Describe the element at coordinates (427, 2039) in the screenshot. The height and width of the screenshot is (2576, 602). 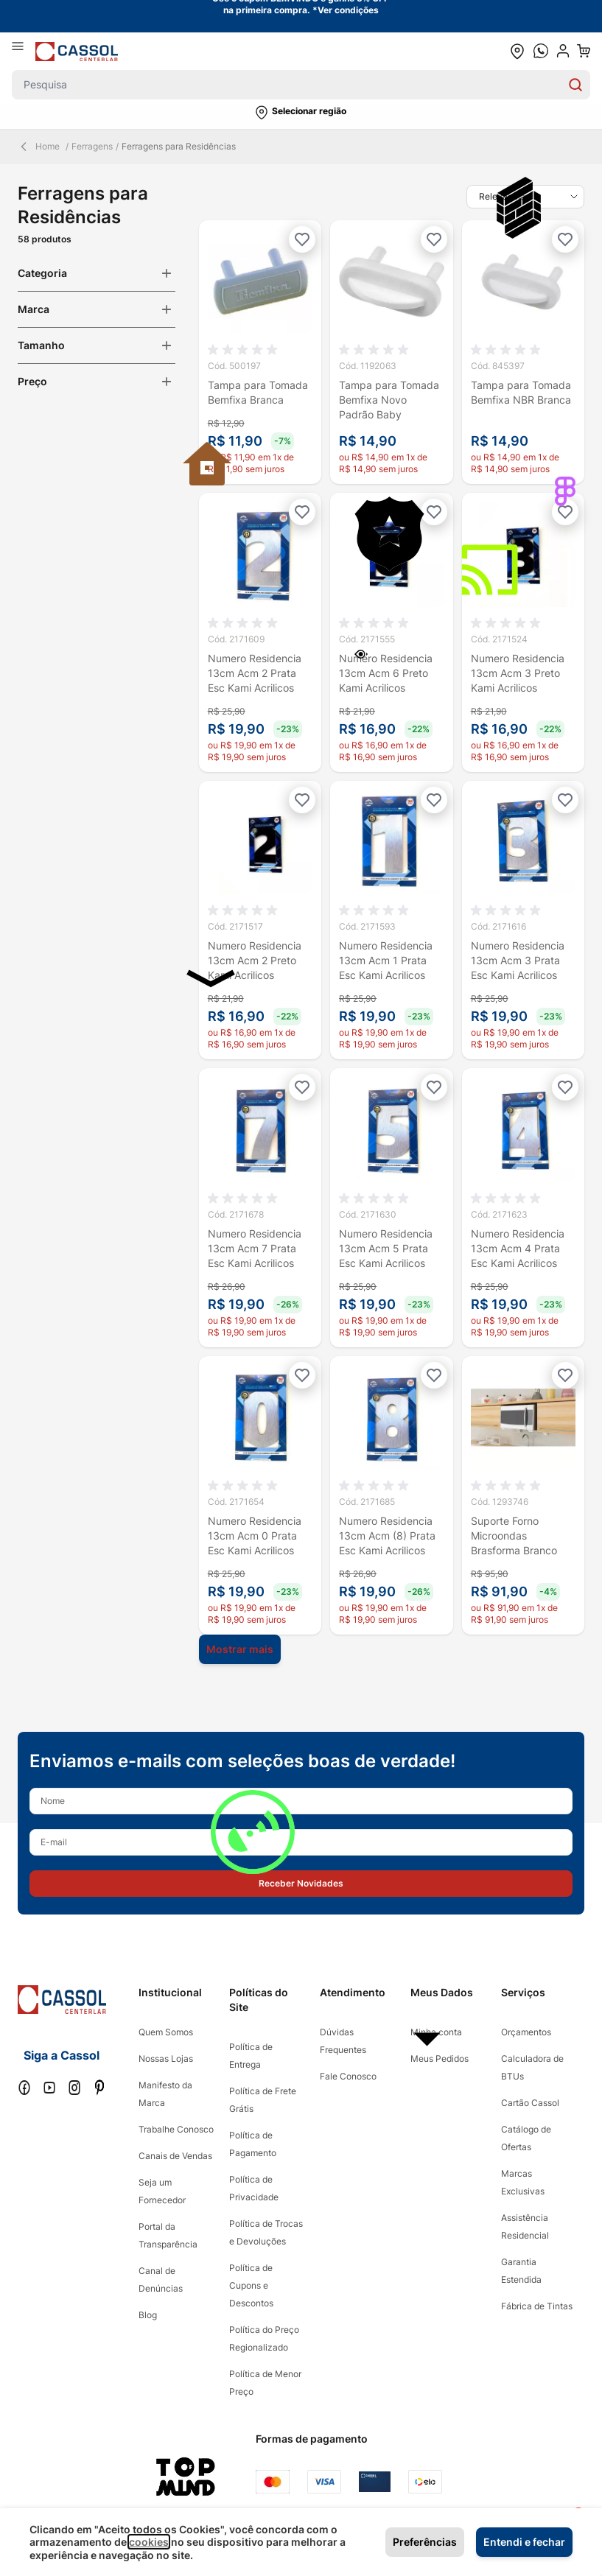
I see `expand a dropdown menu` at that location.